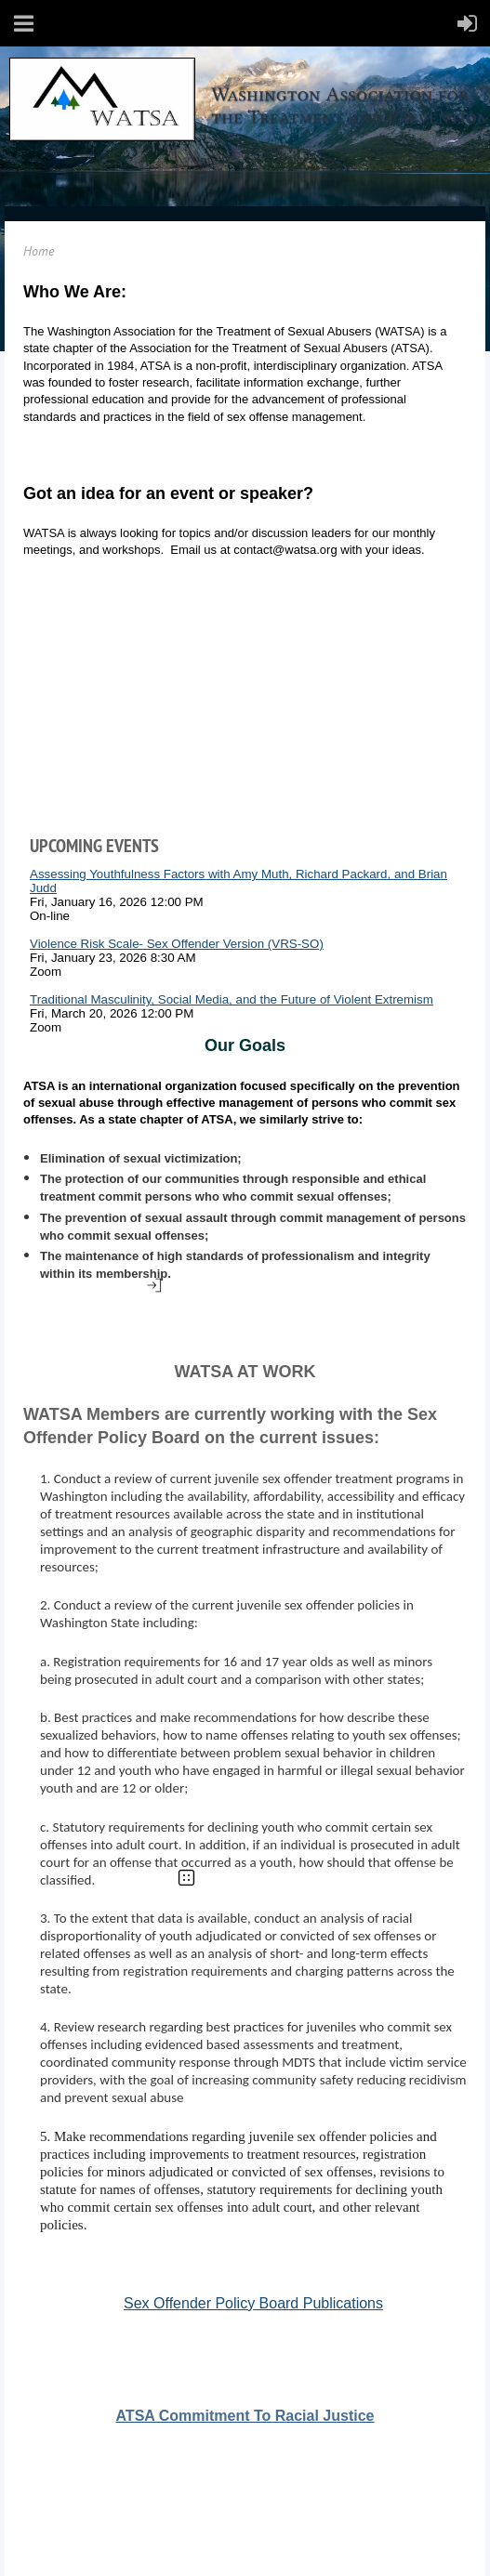  What do you see at coordinates (155, 1285) in the screenshot?
I see `sign in to your account` at bounding box center [155, 1285].